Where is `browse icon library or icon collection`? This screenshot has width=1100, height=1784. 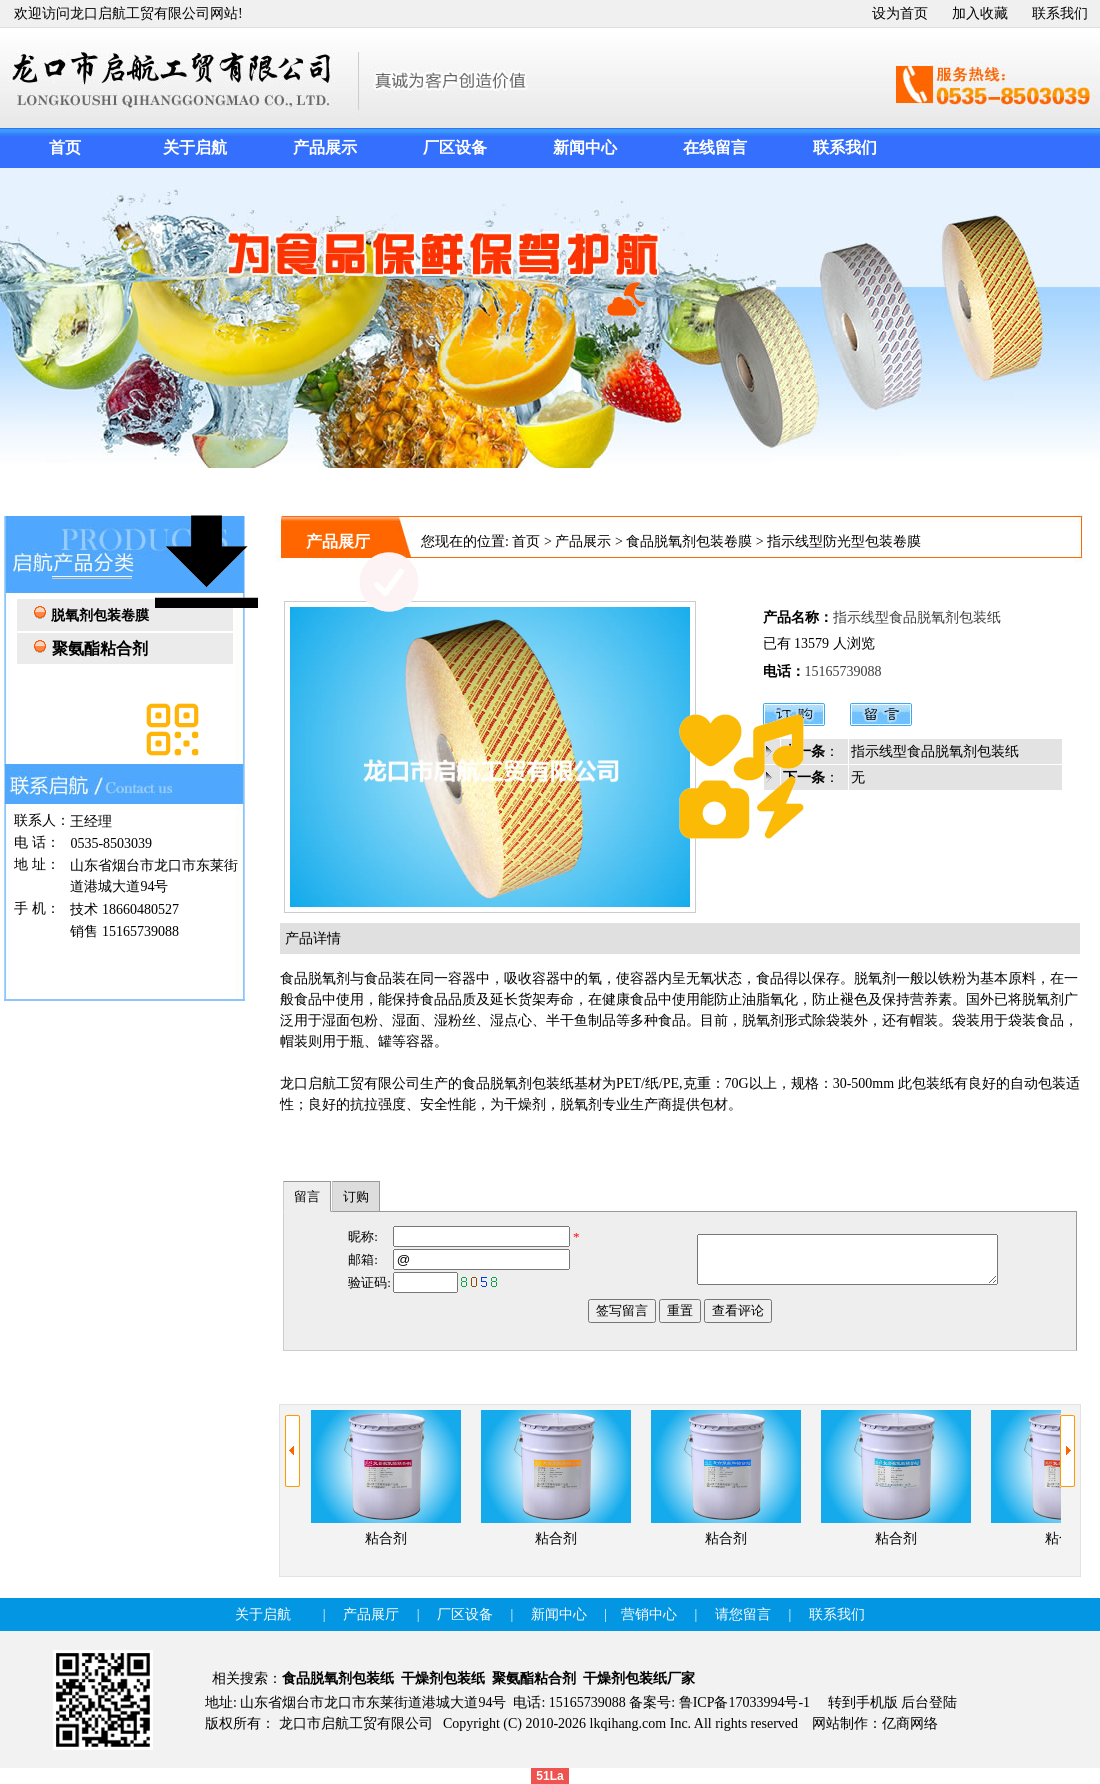 browse icon library or icon collection is located at coordinates (741, 776).